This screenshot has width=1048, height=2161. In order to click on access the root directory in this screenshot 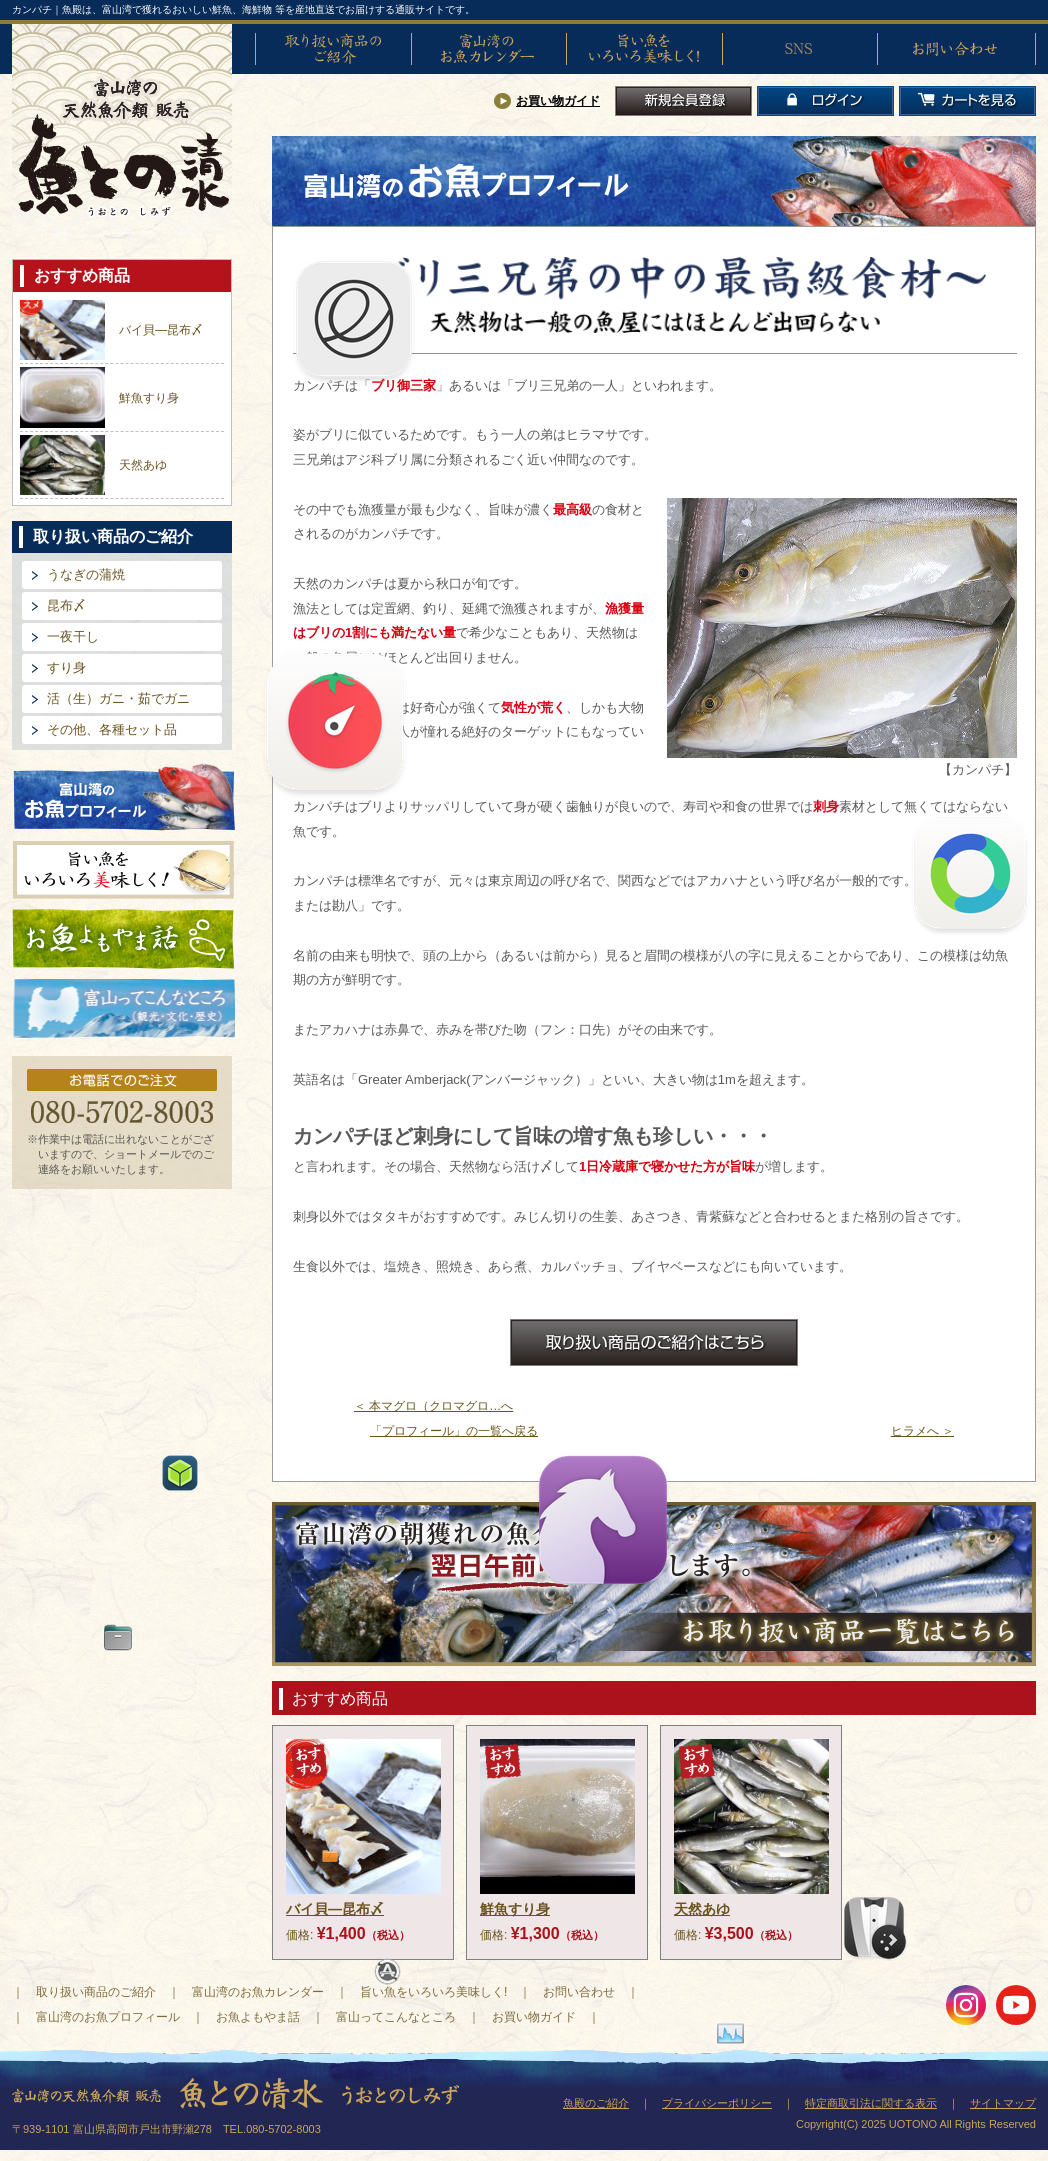, I will do `click(330, 1856)`.